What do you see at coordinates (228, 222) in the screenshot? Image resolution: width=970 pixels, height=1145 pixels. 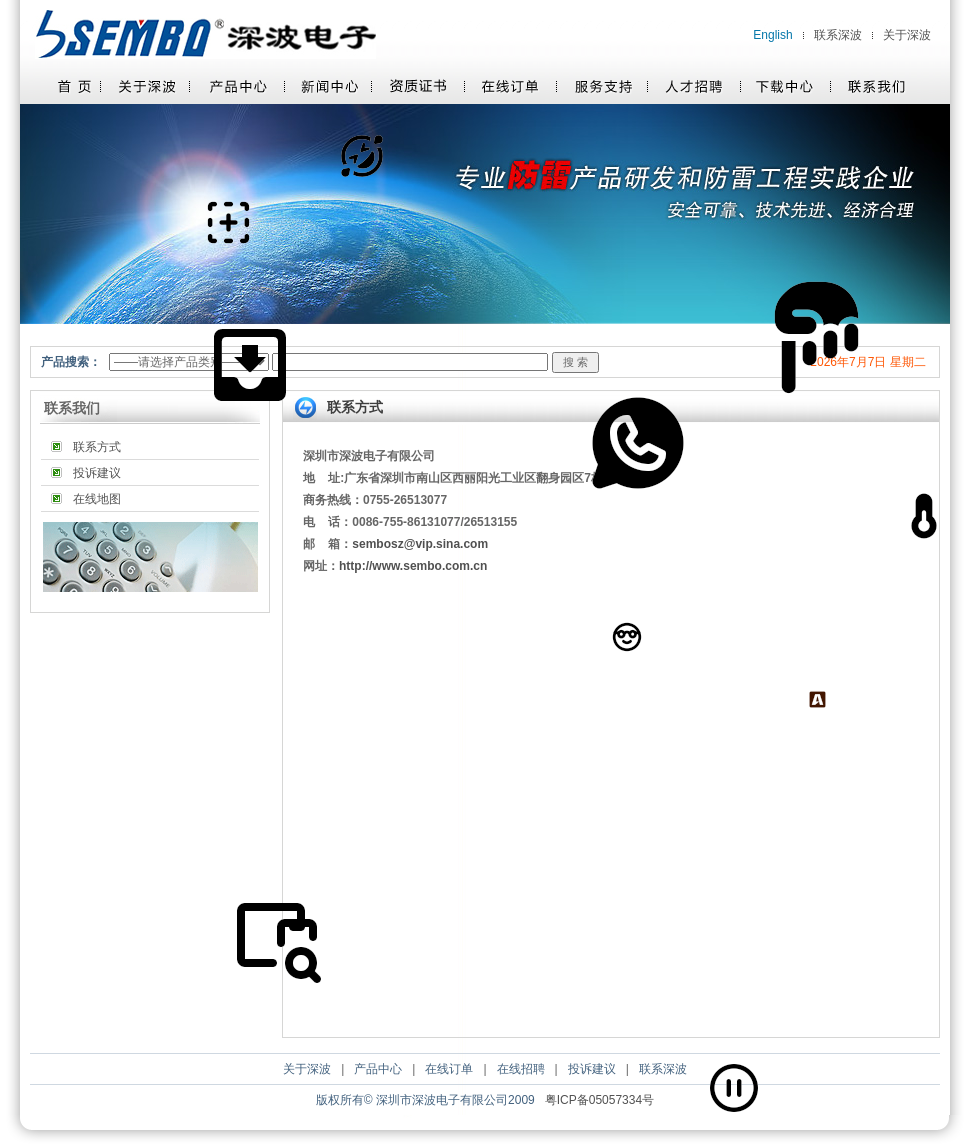 I see `add a new section to the document` at bounding box center [228, 222].